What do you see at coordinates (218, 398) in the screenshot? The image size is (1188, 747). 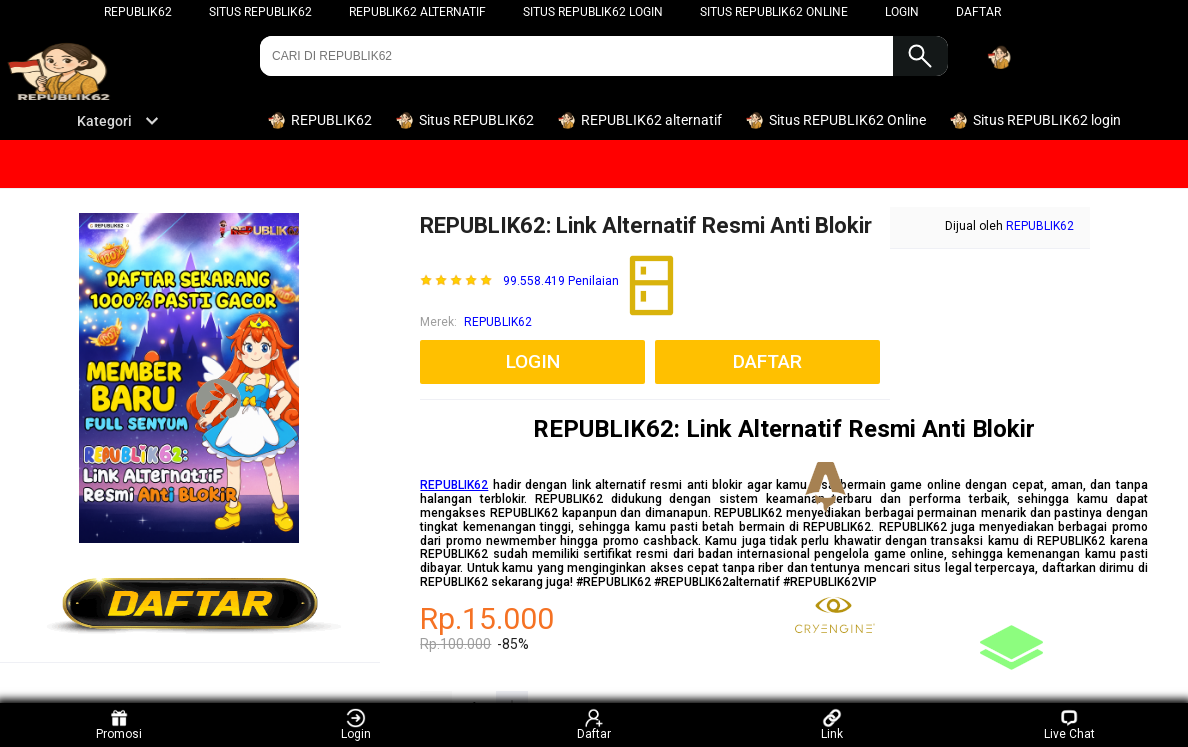 I see `coderabbit logo - ai-powered code review platform` at bounding box center [218, 398].